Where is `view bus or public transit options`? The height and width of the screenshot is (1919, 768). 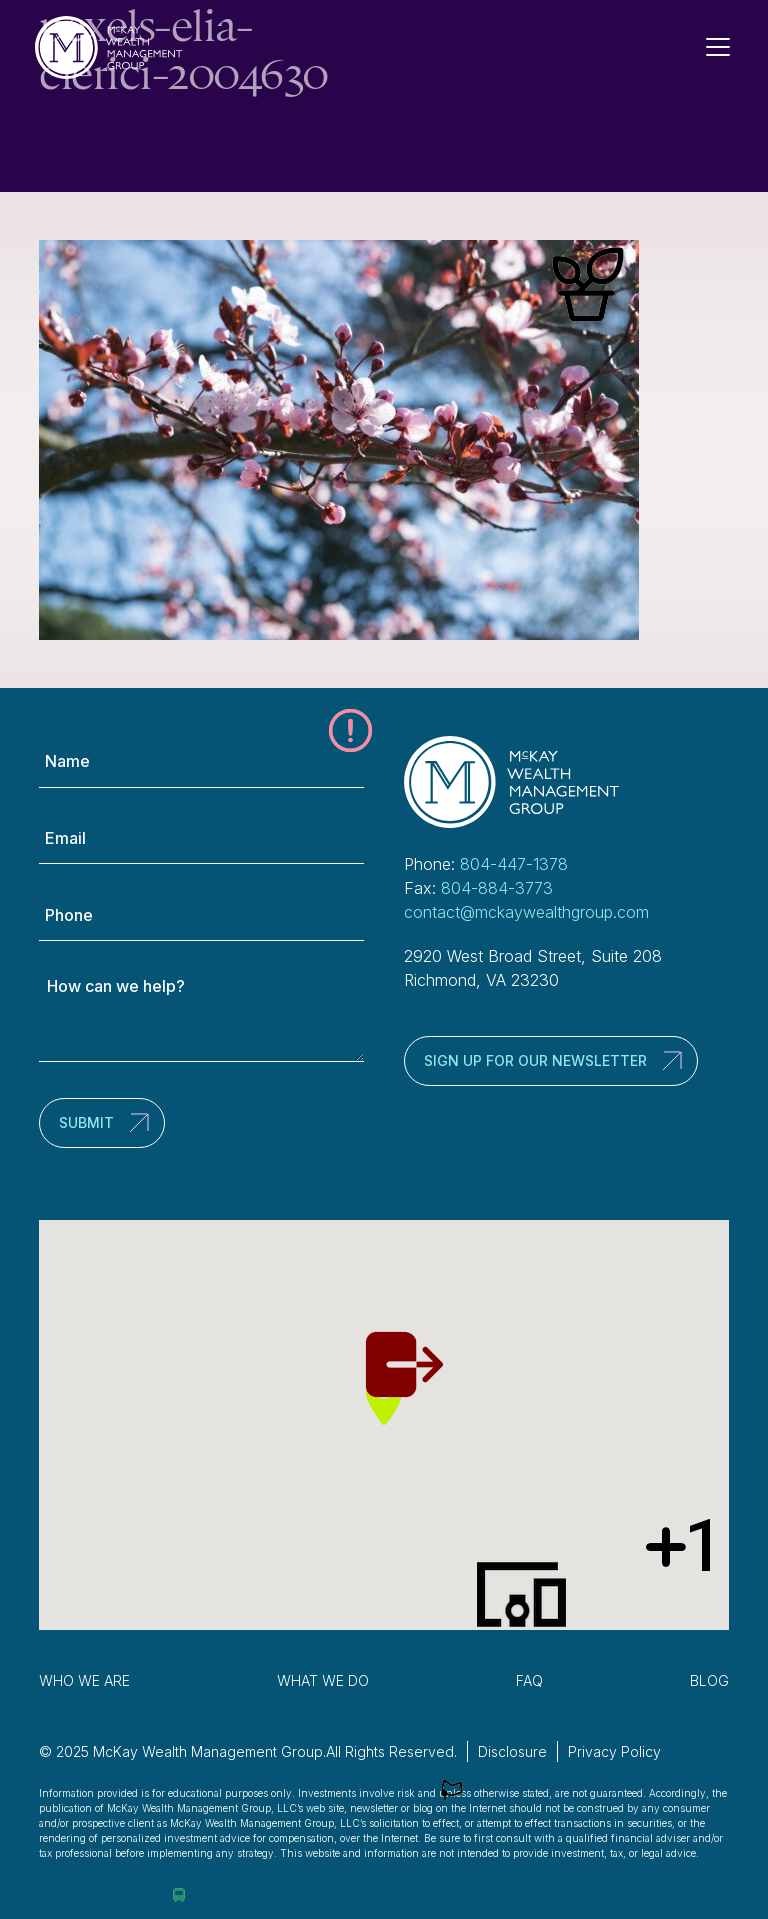 view bus or public transit options is located at coordinates (179, 1895).